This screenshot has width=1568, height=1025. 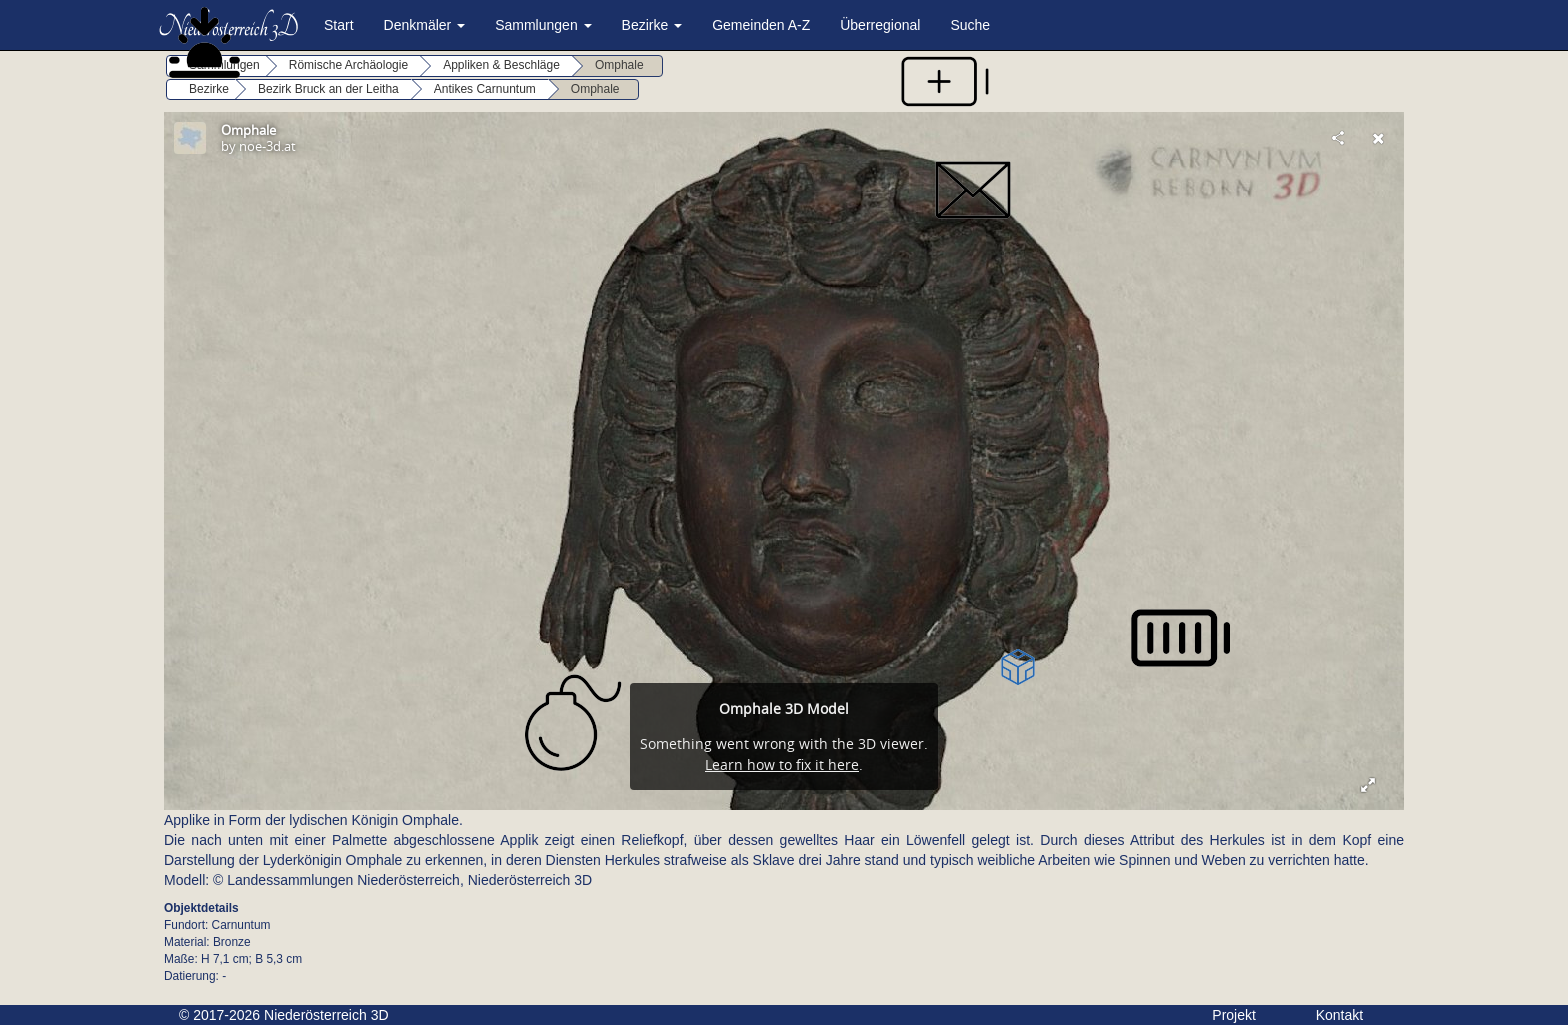 I want to click on indicates battery is fully charged, so click(x=1179, y=638).